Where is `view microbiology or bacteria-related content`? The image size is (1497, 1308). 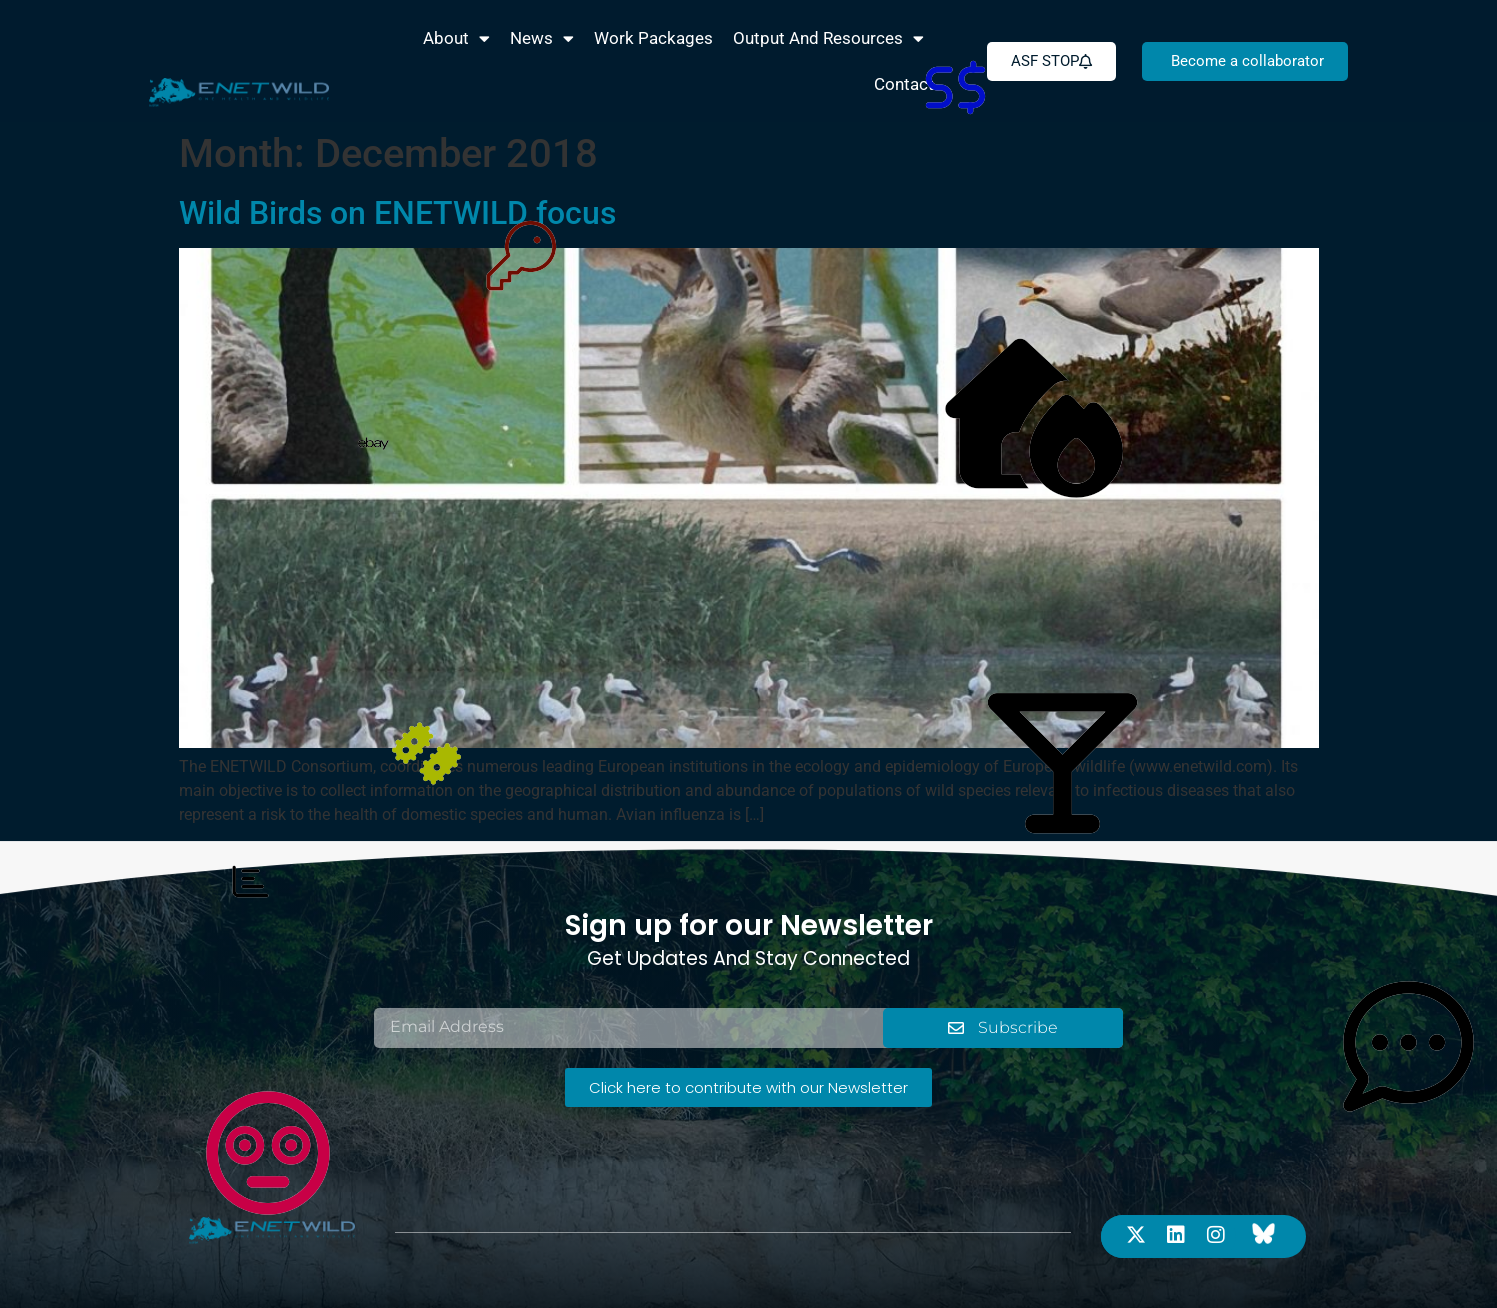
view microbiology or bacteria-related content is located at coordinates (426, 753).